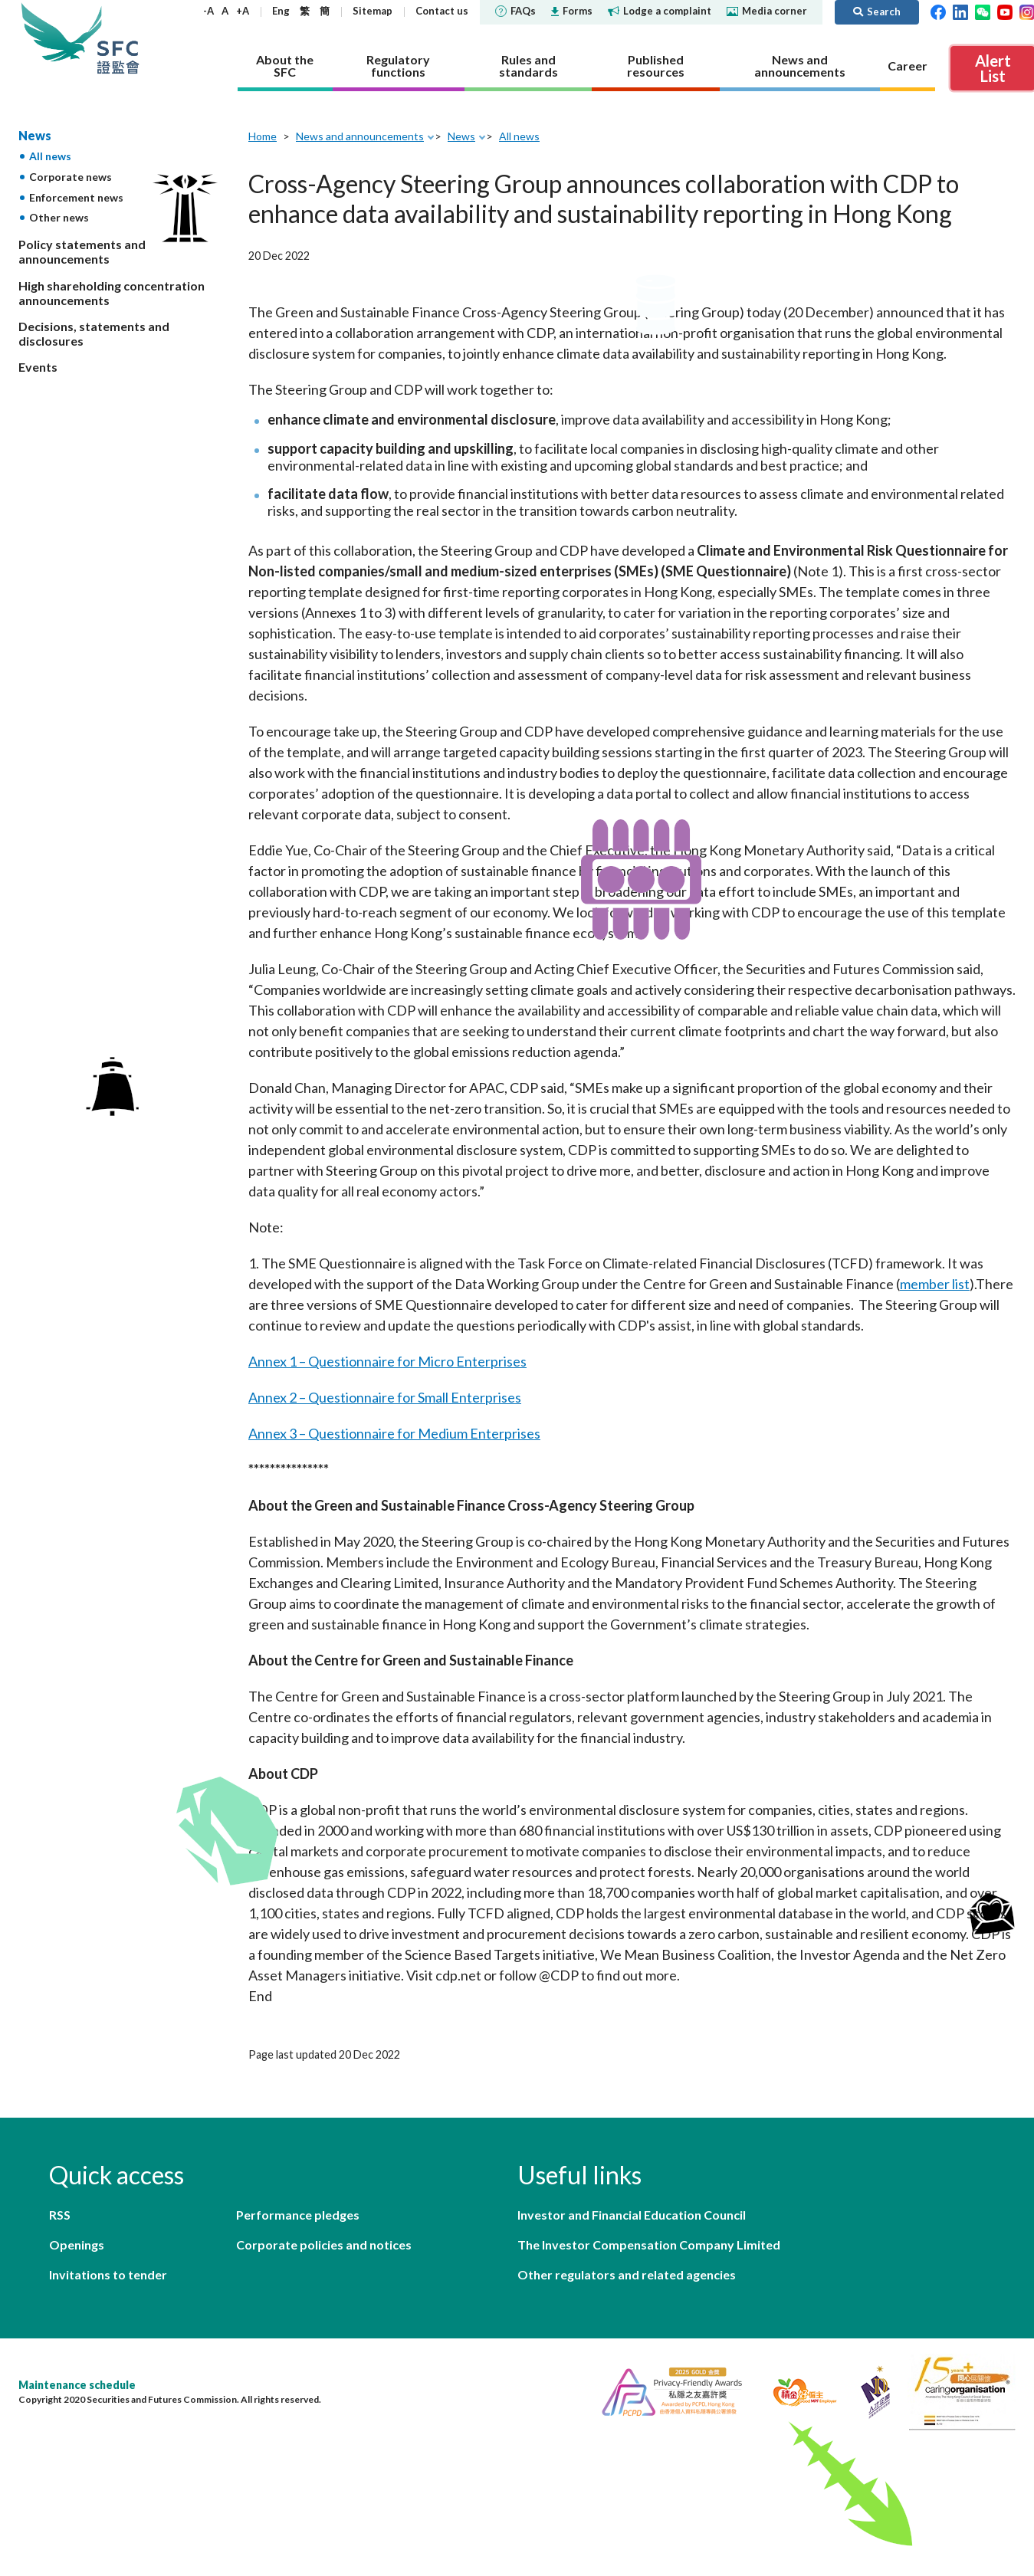 The width and height of the screenshot is (1034, 2576). What do you see at coordinates (992, 1914) in the screenshot?
I see `compose or send a love letter` at bounding box center [992, 1914].